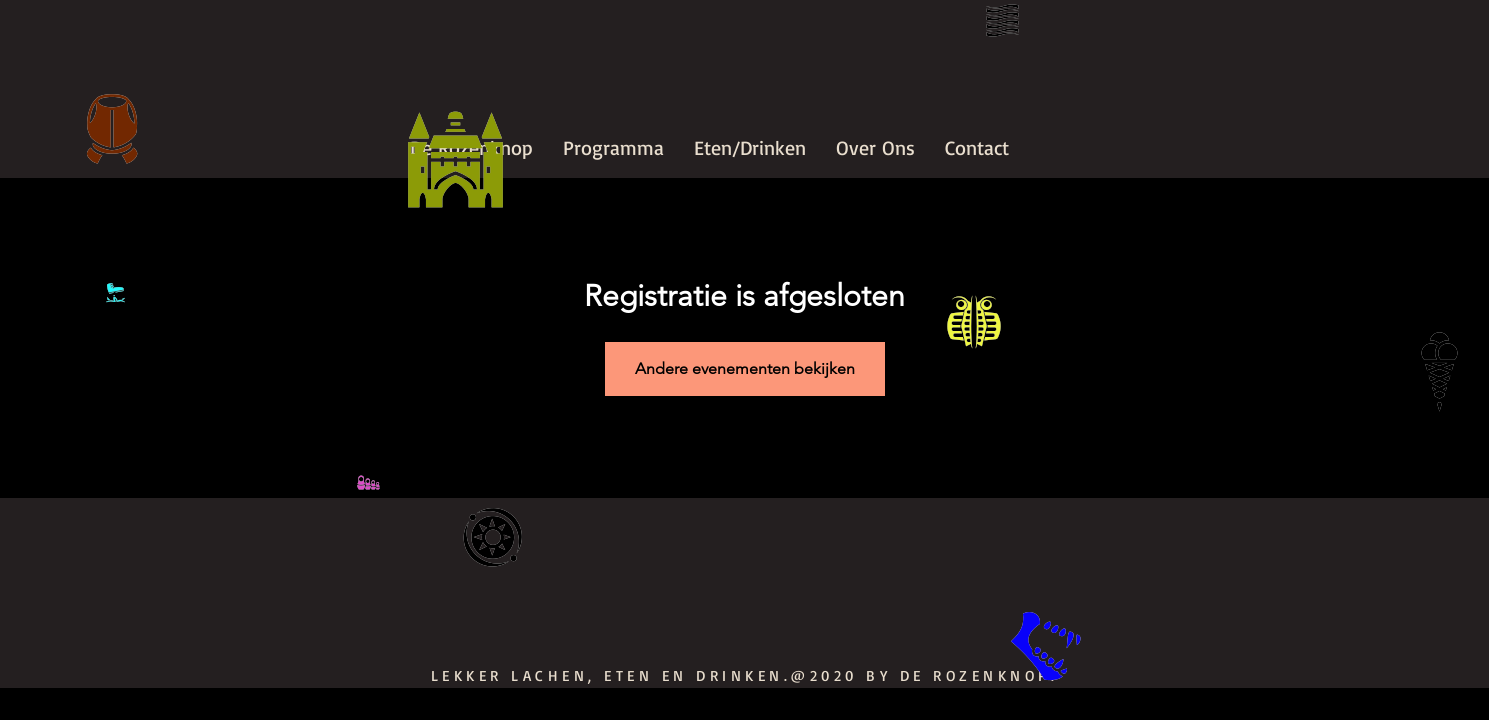  I want to click on dessert or sweet treats category, so click(1439, 372).